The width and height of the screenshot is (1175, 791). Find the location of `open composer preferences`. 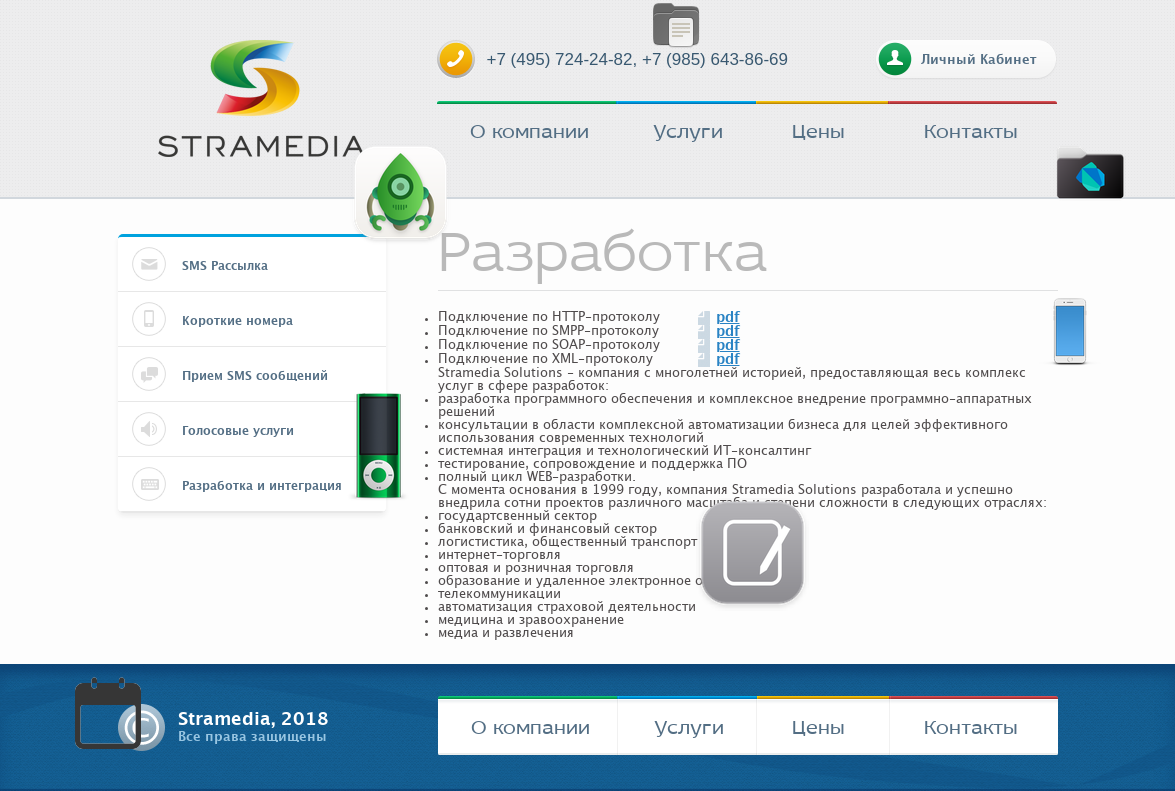

open composer preferences is located at coordinates (752, 554).